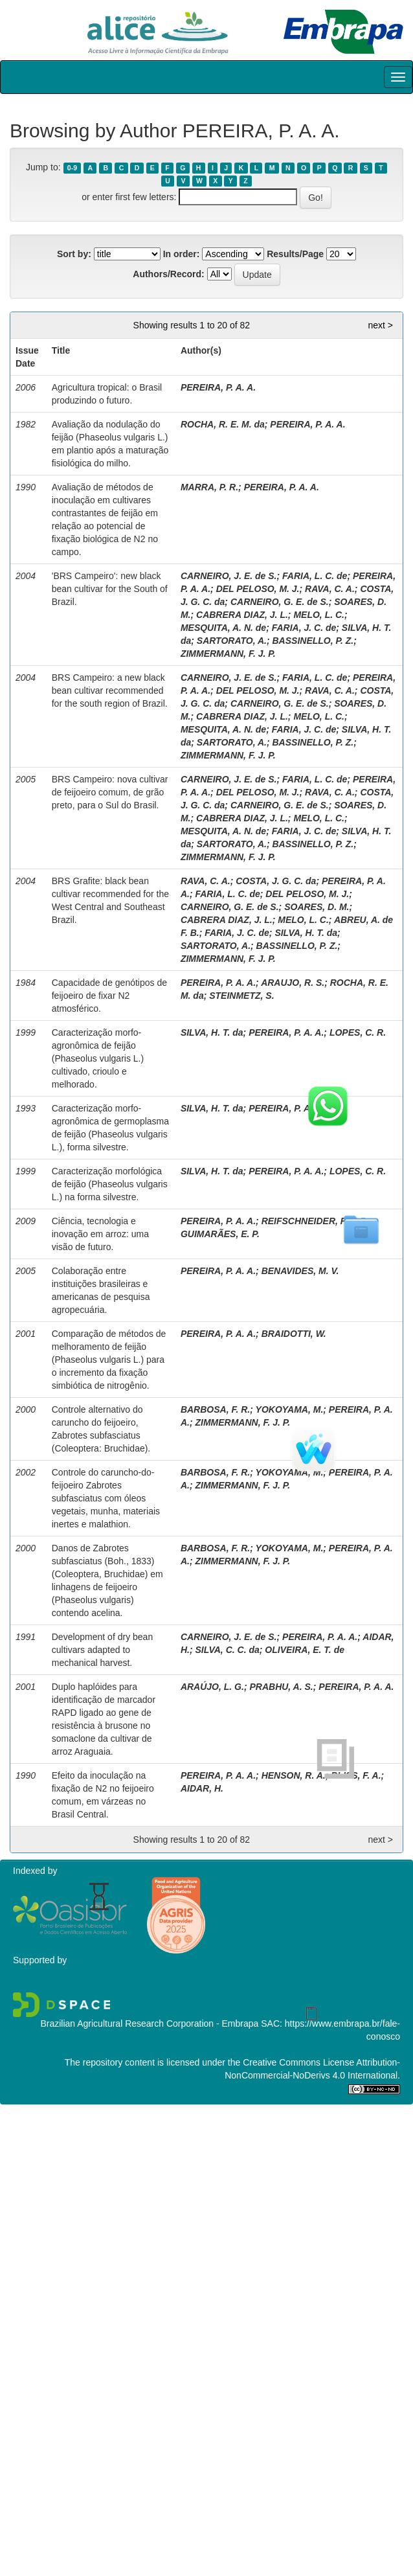  What do you see at coordinates (313, 1450) in the screenshot?
I see `open waterfox browser` at bounding box center [313, 1450].